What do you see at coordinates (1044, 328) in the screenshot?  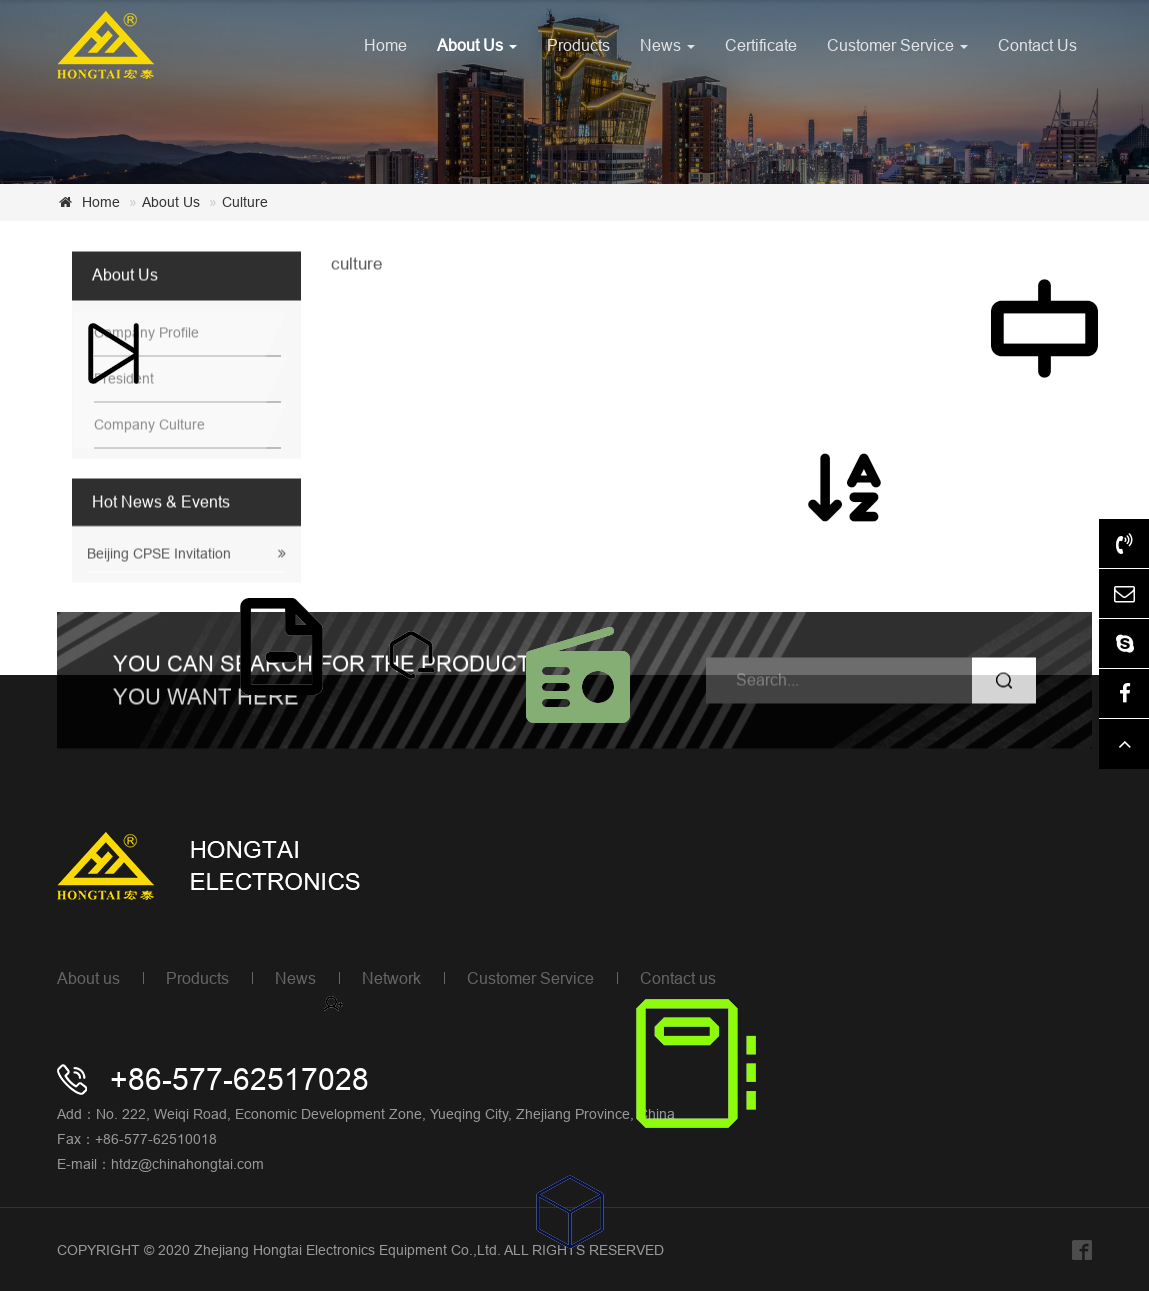 I see `center align element horizontally` at bounding box center [1044, 328].